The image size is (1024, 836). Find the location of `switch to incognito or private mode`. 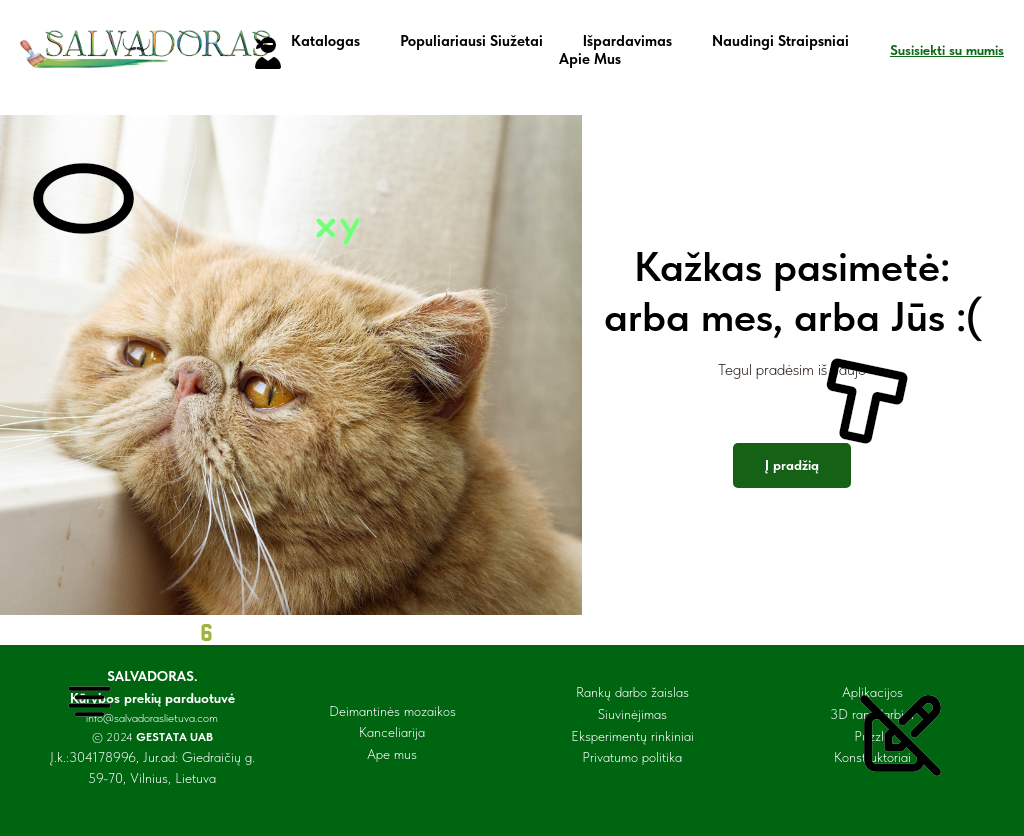

switch to incognito or private mode is located at coordinates (268, 53).